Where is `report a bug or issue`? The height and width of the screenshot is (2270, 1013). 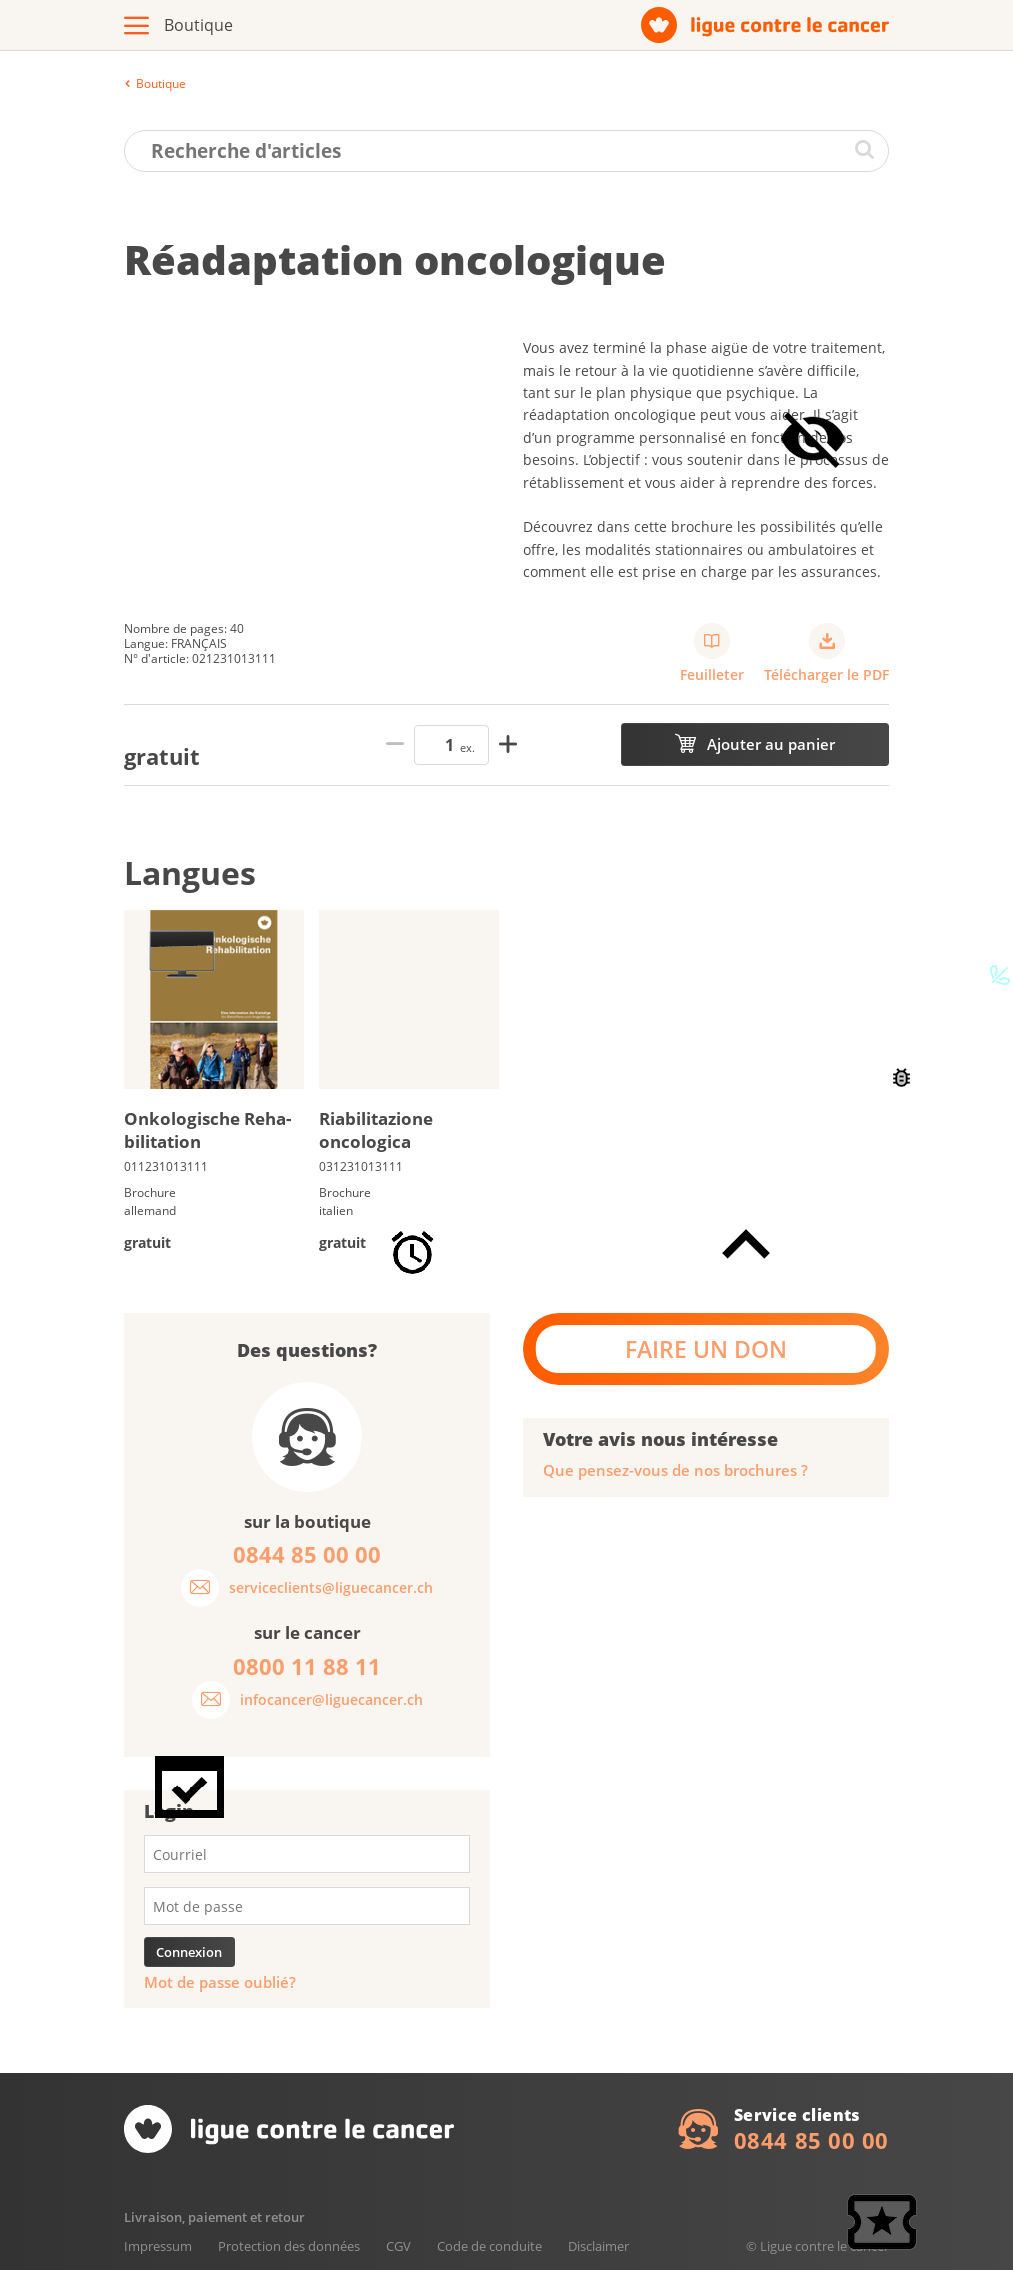
report a bug or issue is located at coordinates (901, 1077).